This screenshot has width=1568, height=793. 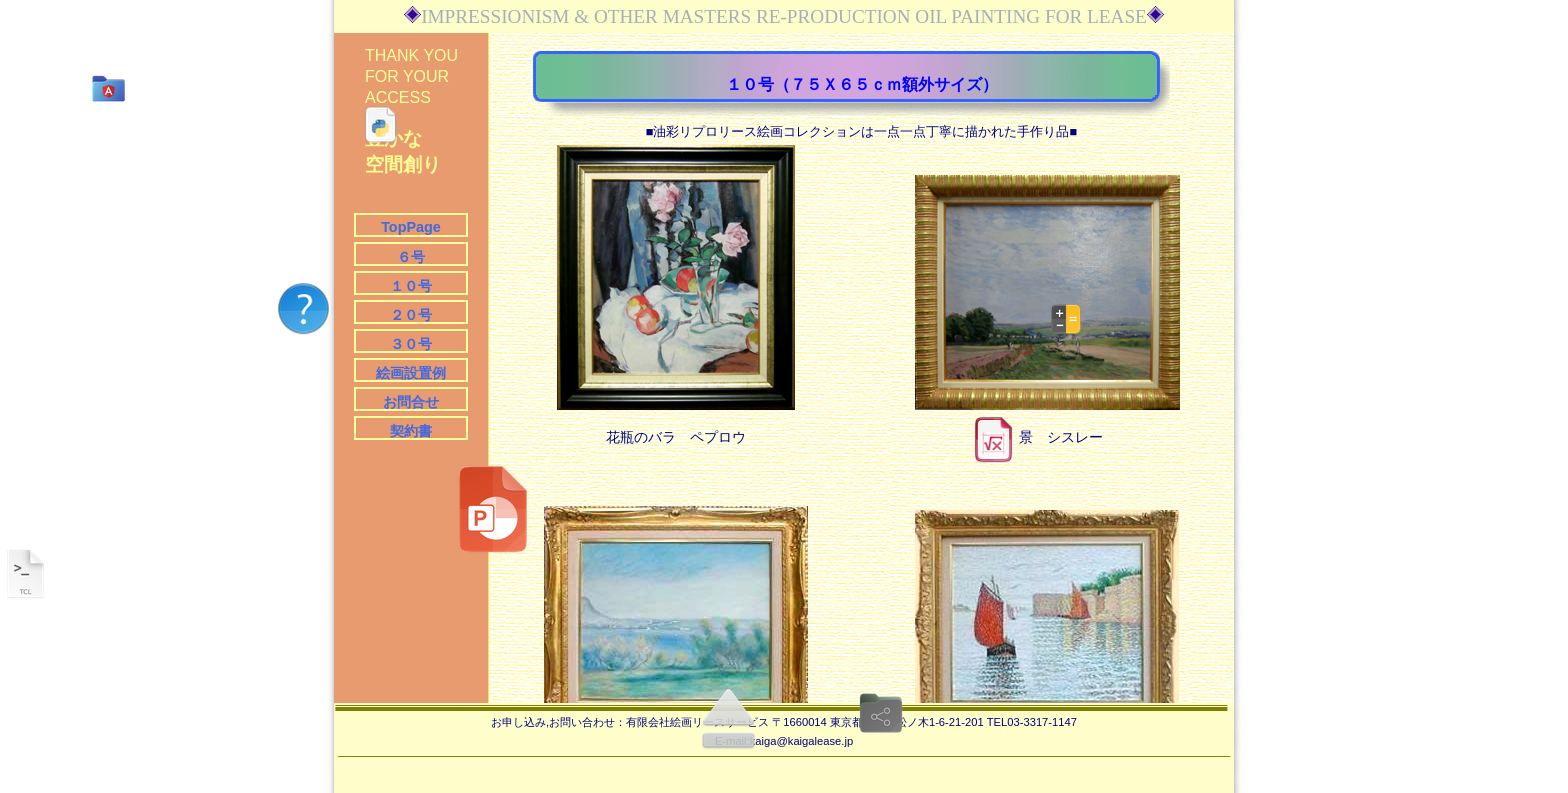 What do you see at coordinates (108, 89) in the screenshot?
I see `open folder containing Angular project files` at bounding box center [108, 89].